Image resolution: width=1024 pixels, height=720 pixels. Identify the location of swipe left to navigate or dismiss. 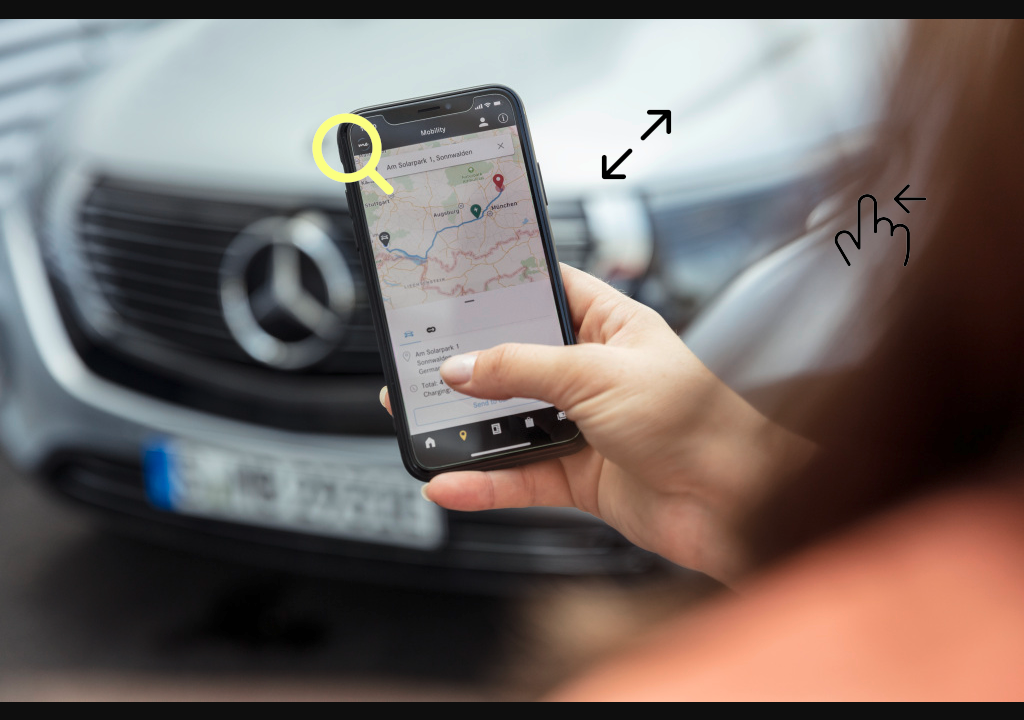
(875, 228).